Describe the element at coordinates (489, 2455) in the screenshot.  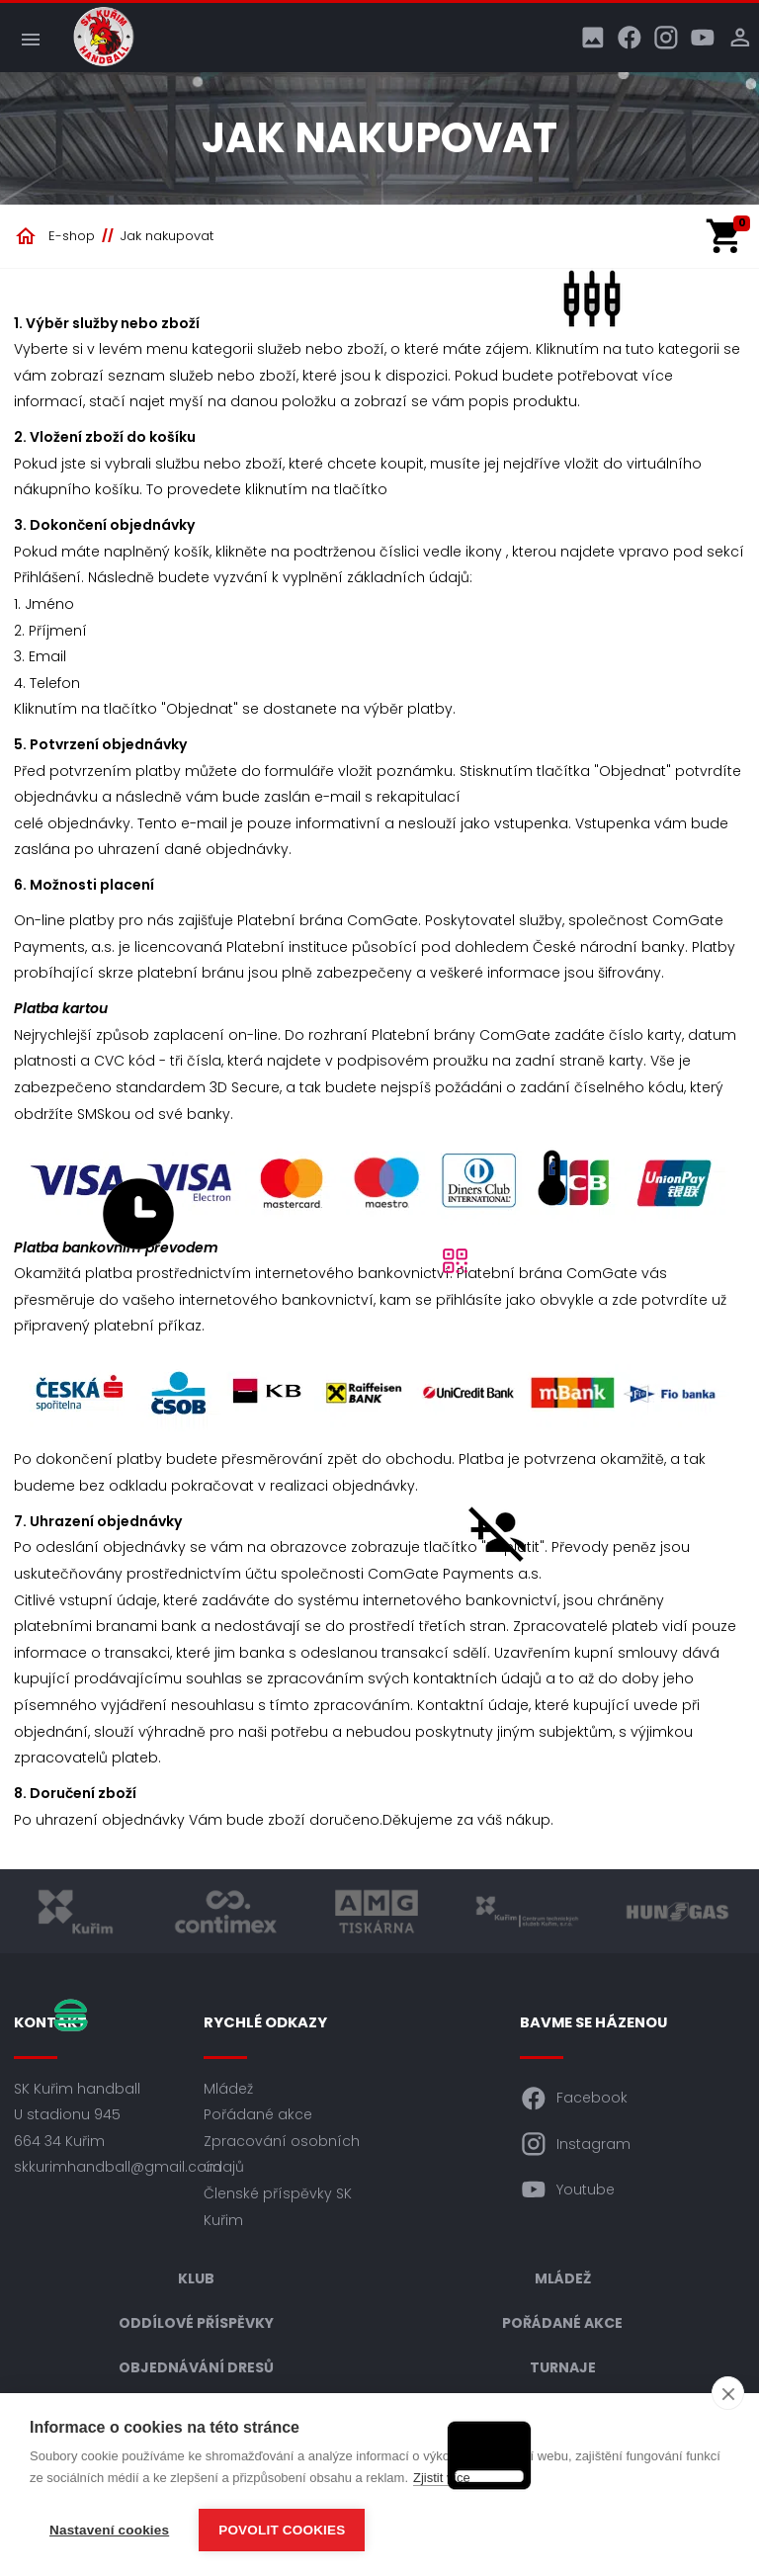
I see `add a call-to-action overlay to video content` at that location.